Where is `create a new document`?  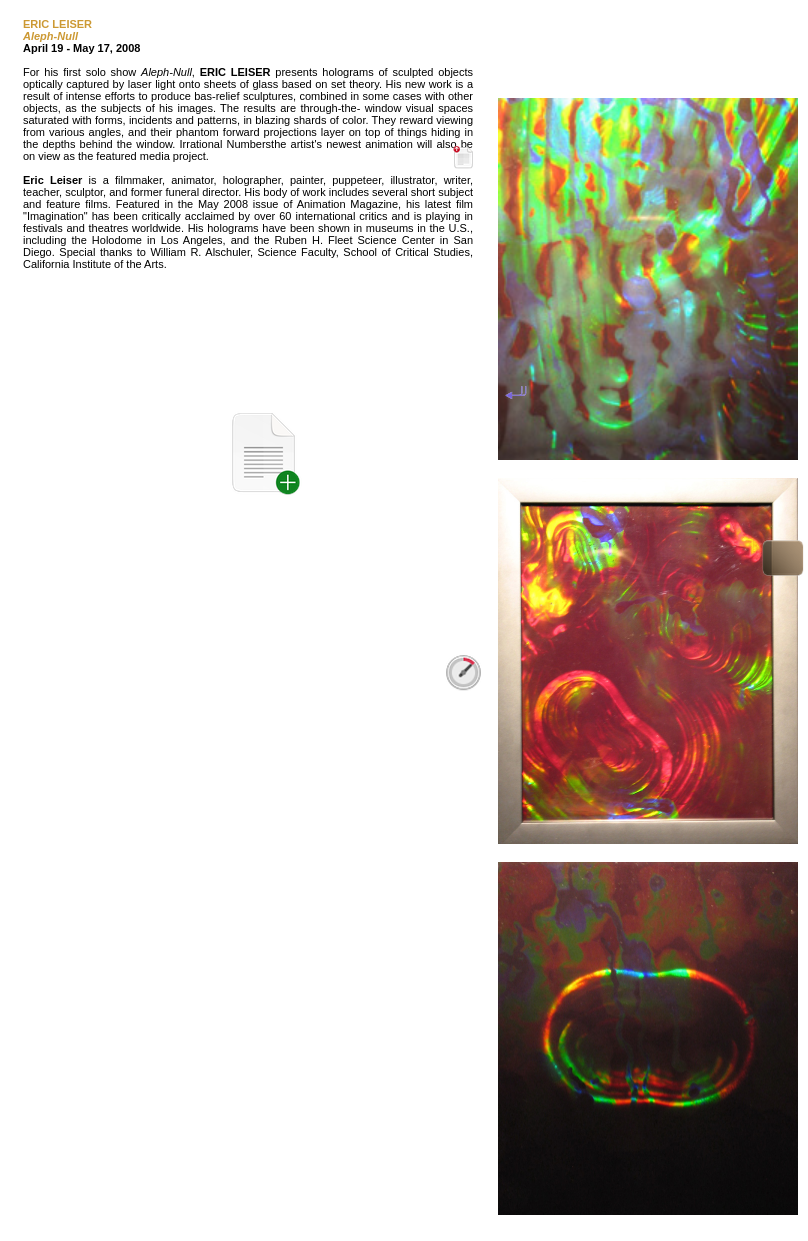 create a new document is located at coordinates (263, 452).